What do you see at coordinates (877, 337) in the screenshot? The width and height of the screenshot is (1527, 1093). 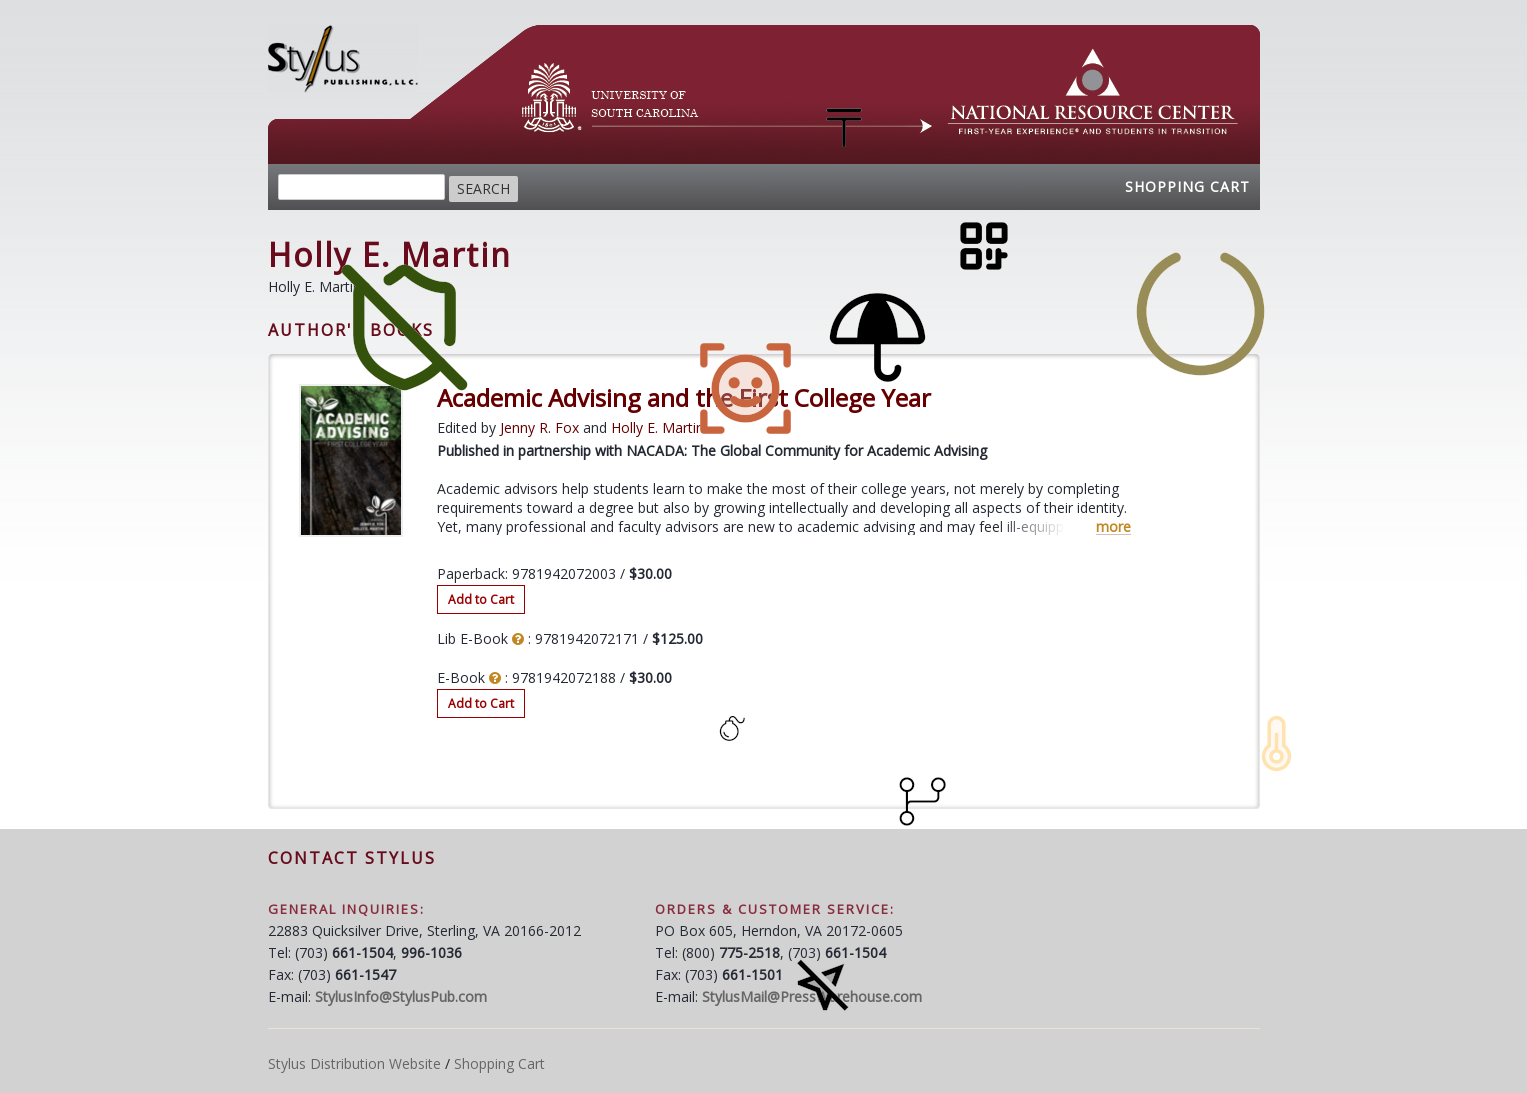 I see `view weather protection or rain forecast` at bounding box center [877, 337].